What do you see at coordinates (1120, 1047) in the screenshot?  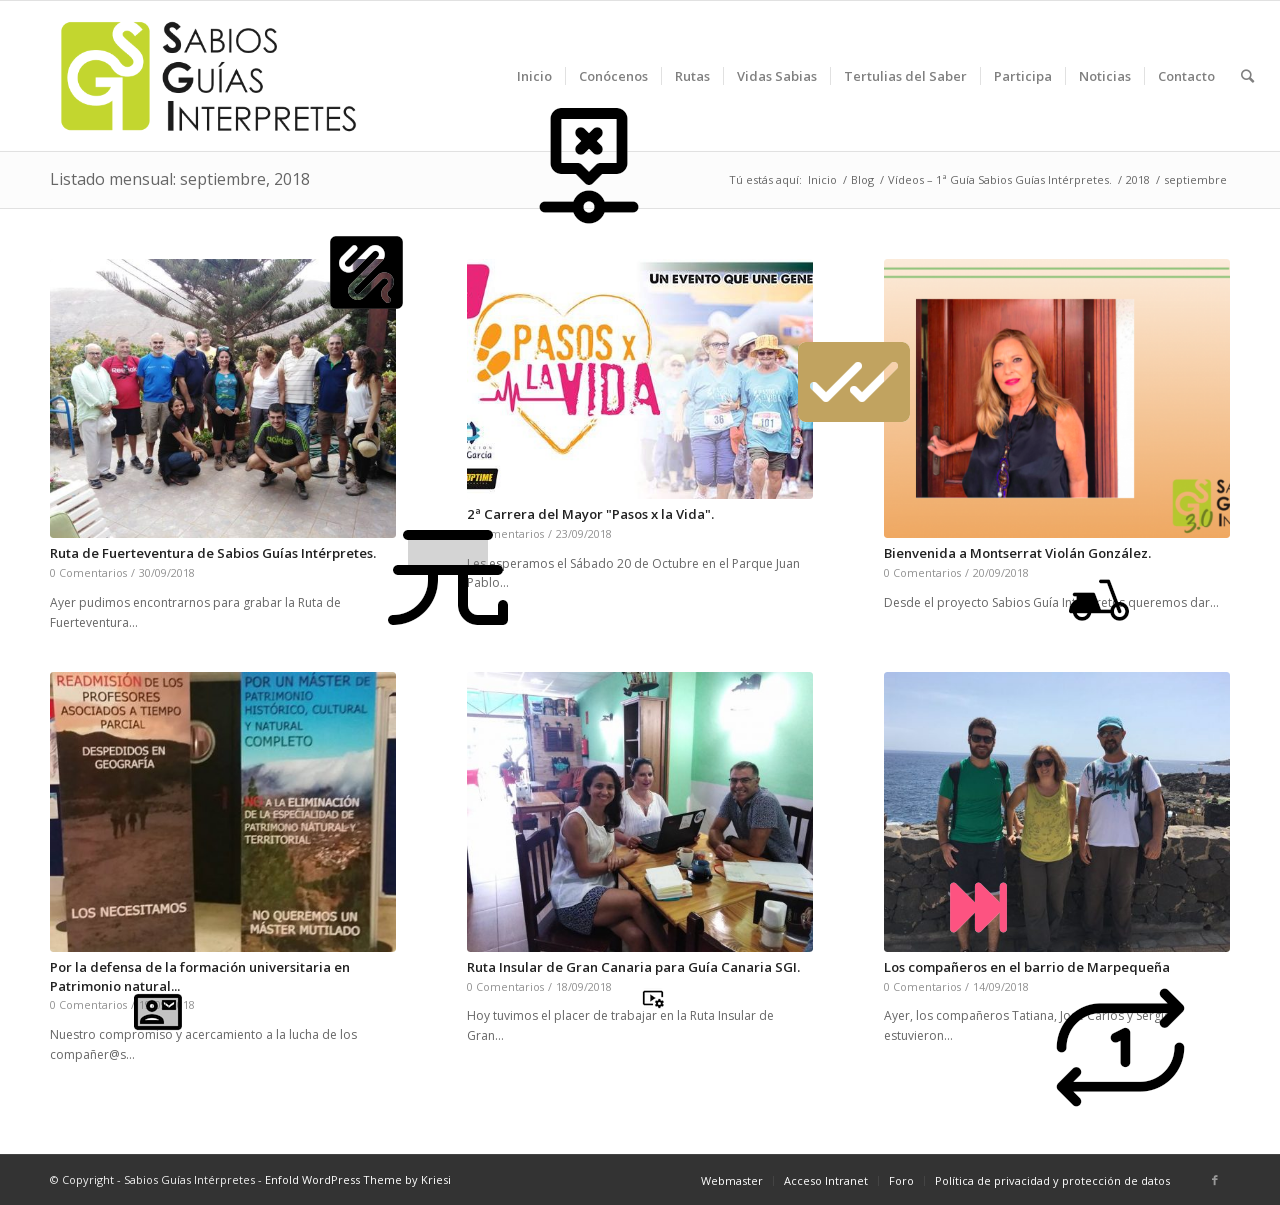 I see `repeat current track once` at bounding box center [1120, 1047].